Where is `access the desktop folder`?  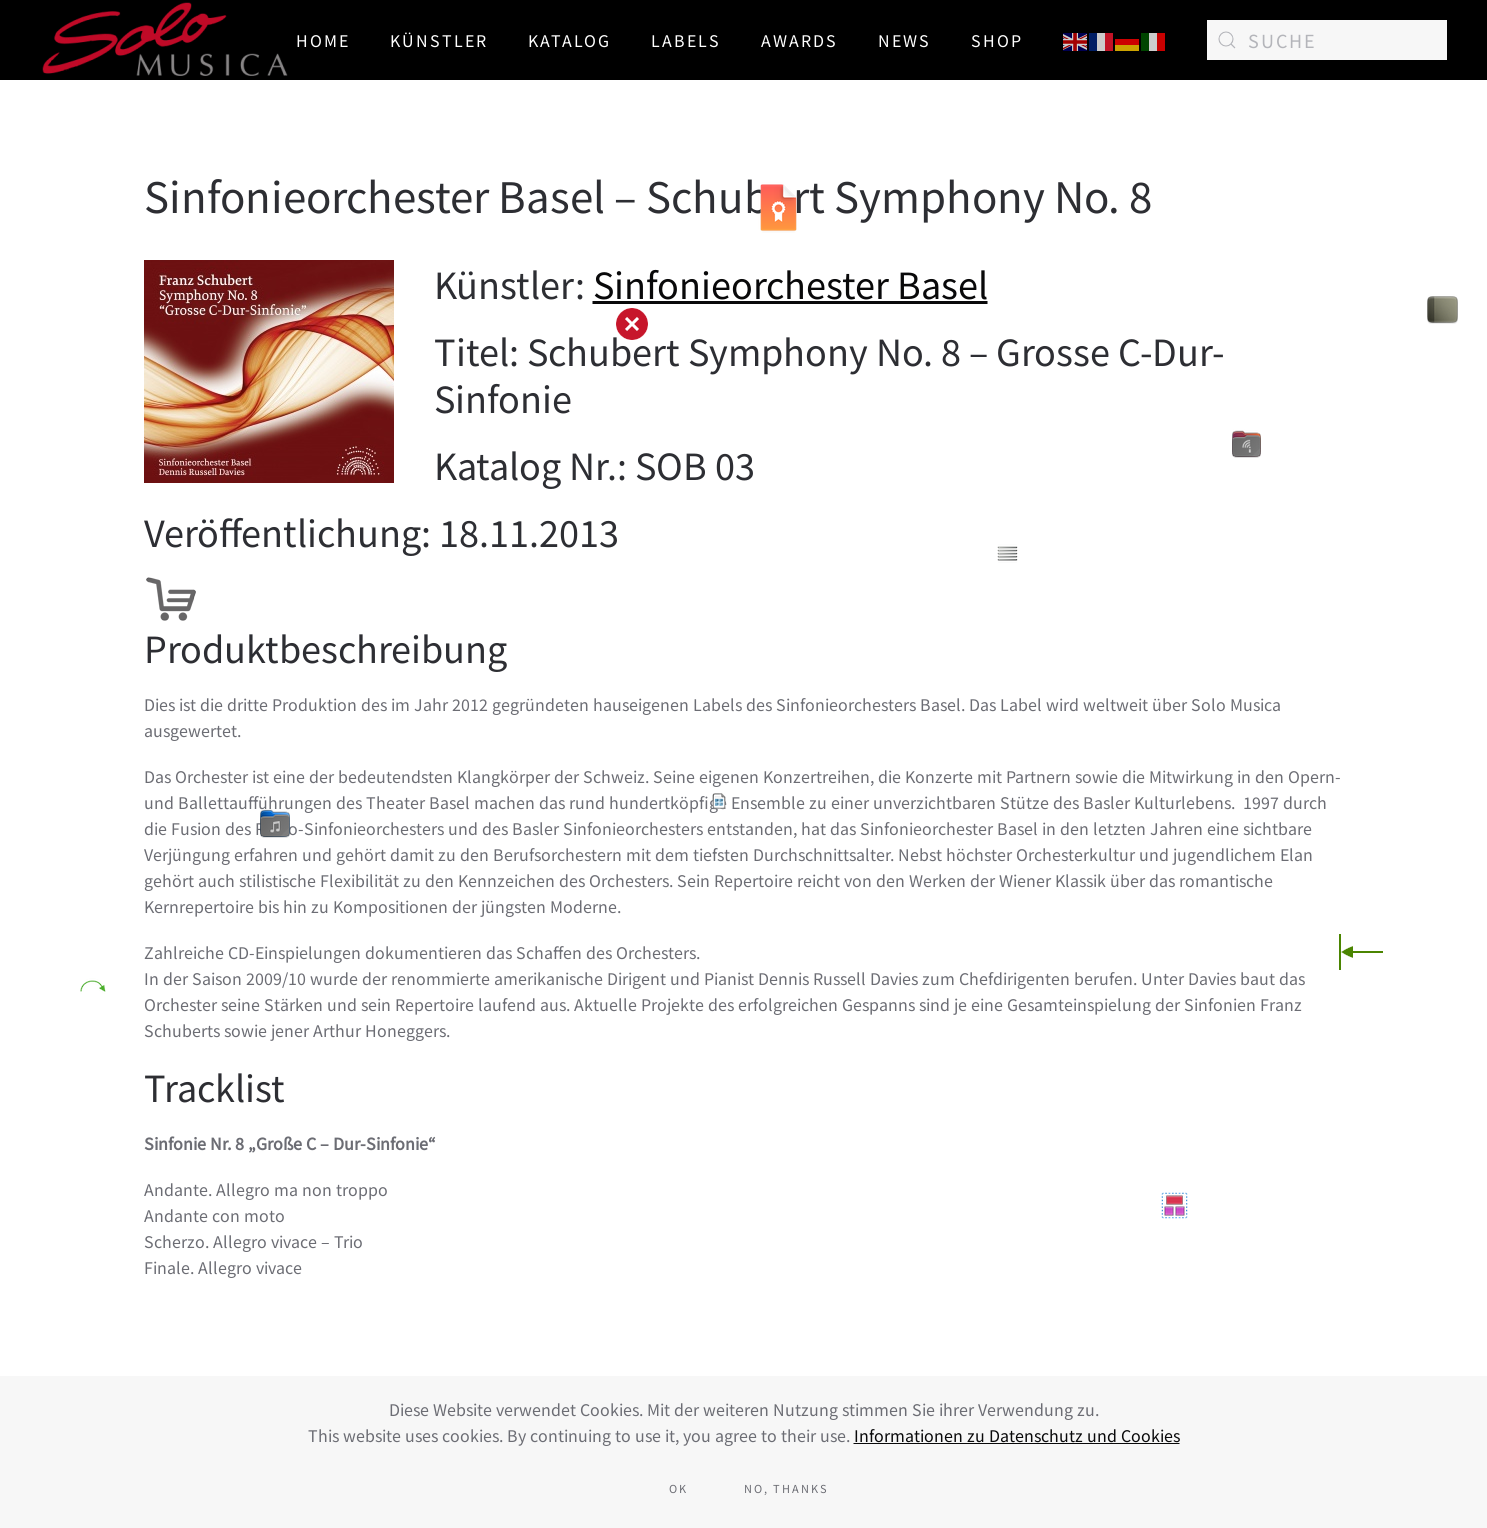
access the desktop folder is located at coordinates (1442, 308).